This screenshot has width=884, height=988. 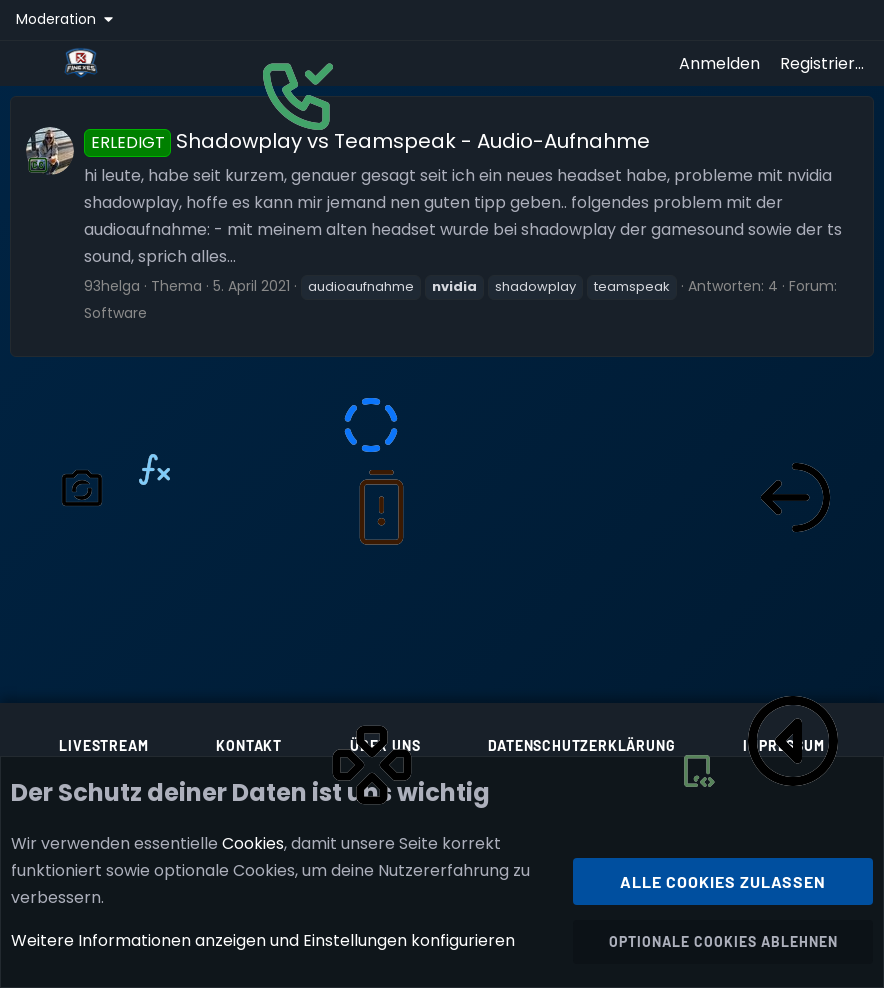 What do you see at coordinates (381, 508) in the screenshot?
I see `indicates low battery warning` at bounding box center [381, 508].